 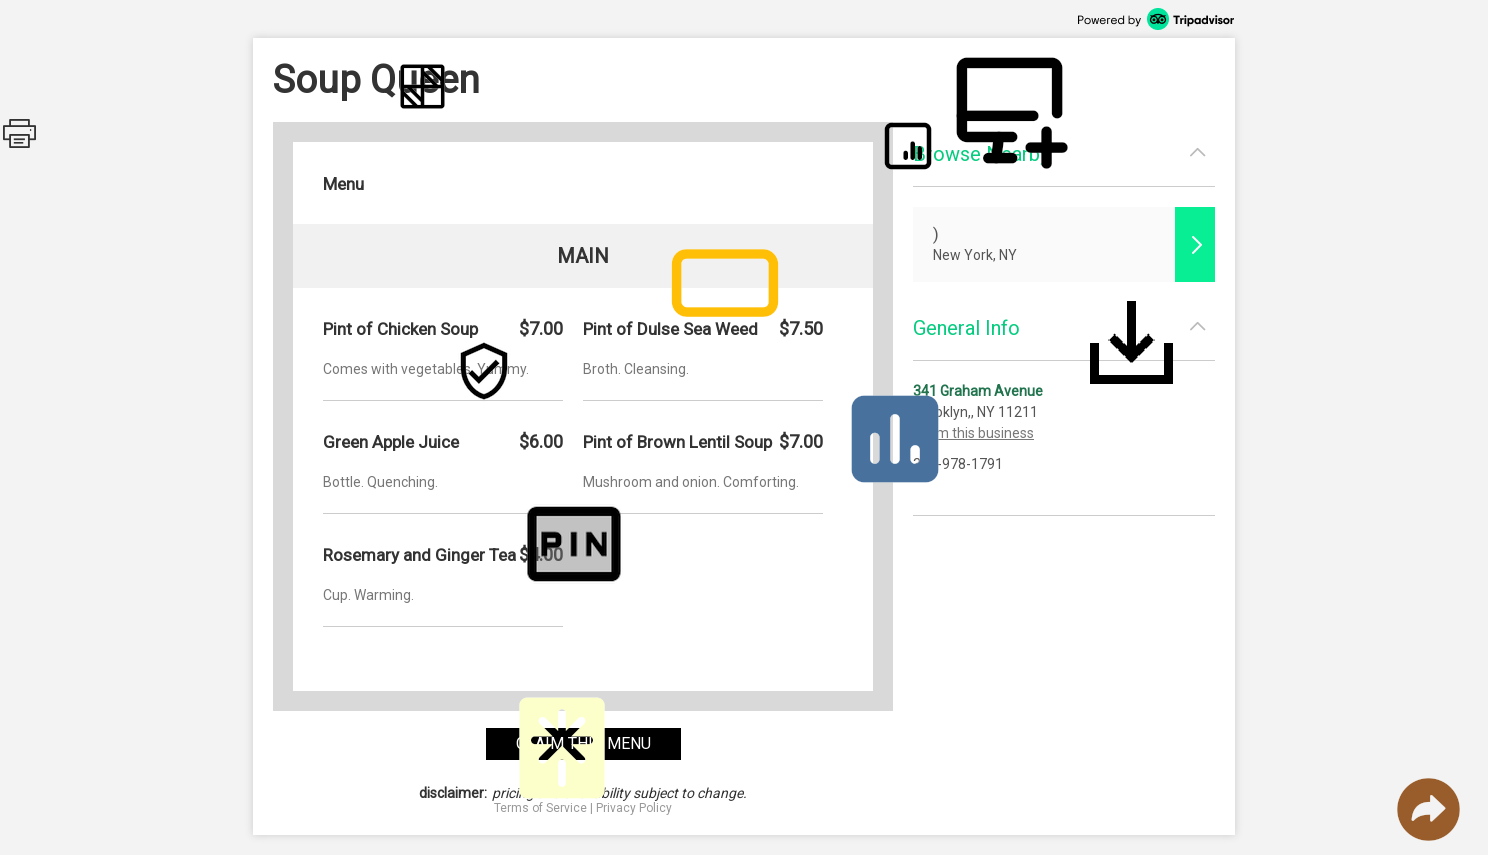 I want to click on indicates a verified or trusted user account, so click(x=484, y=371).